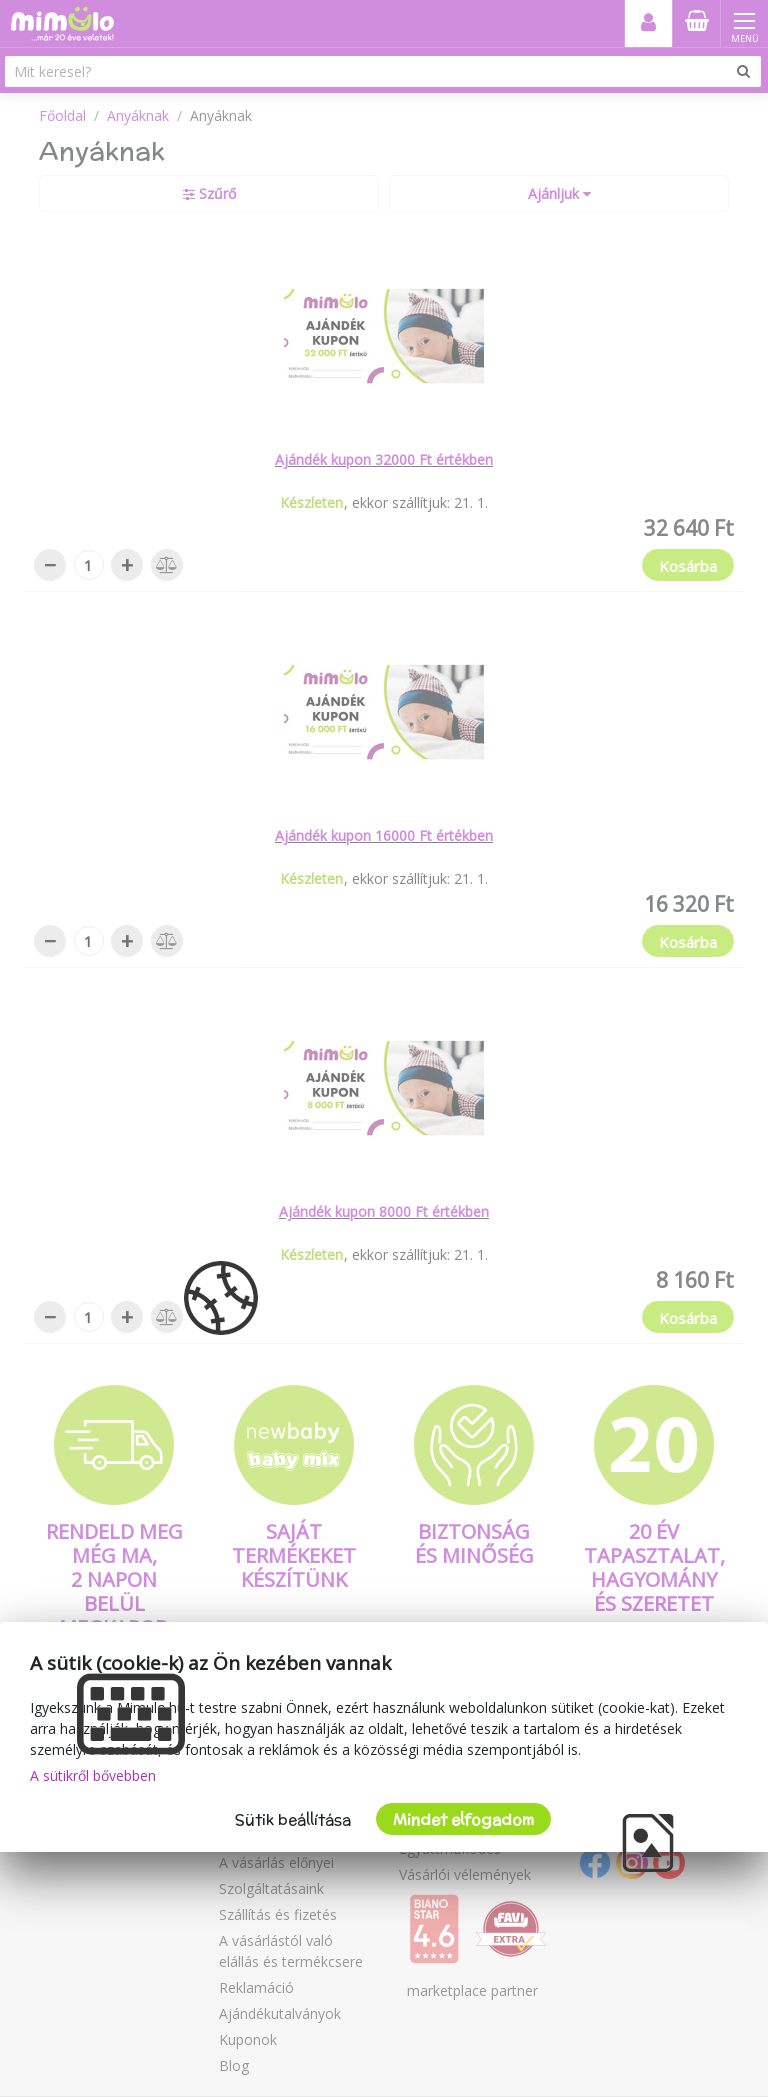 This screenshot has width=768, height=2097. Describe the element at coordinates (131, 1714) in the screenshot. I see `open keyboard settings` at that location.